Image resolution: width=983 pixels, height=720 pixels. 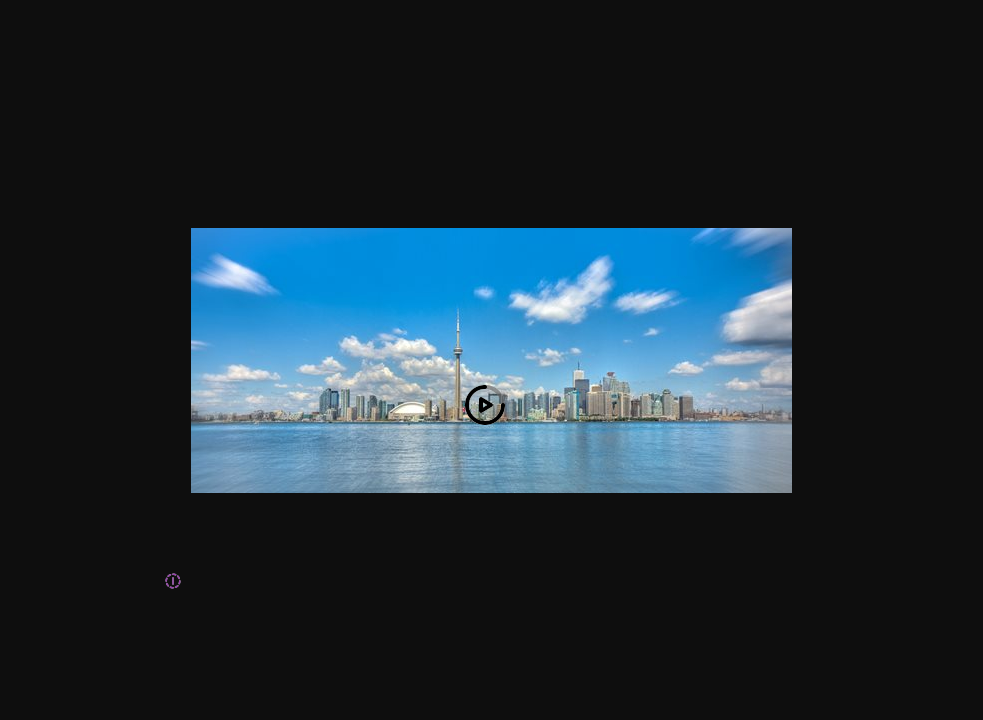 I want to click on view additional information, so click(x=173, y=581).